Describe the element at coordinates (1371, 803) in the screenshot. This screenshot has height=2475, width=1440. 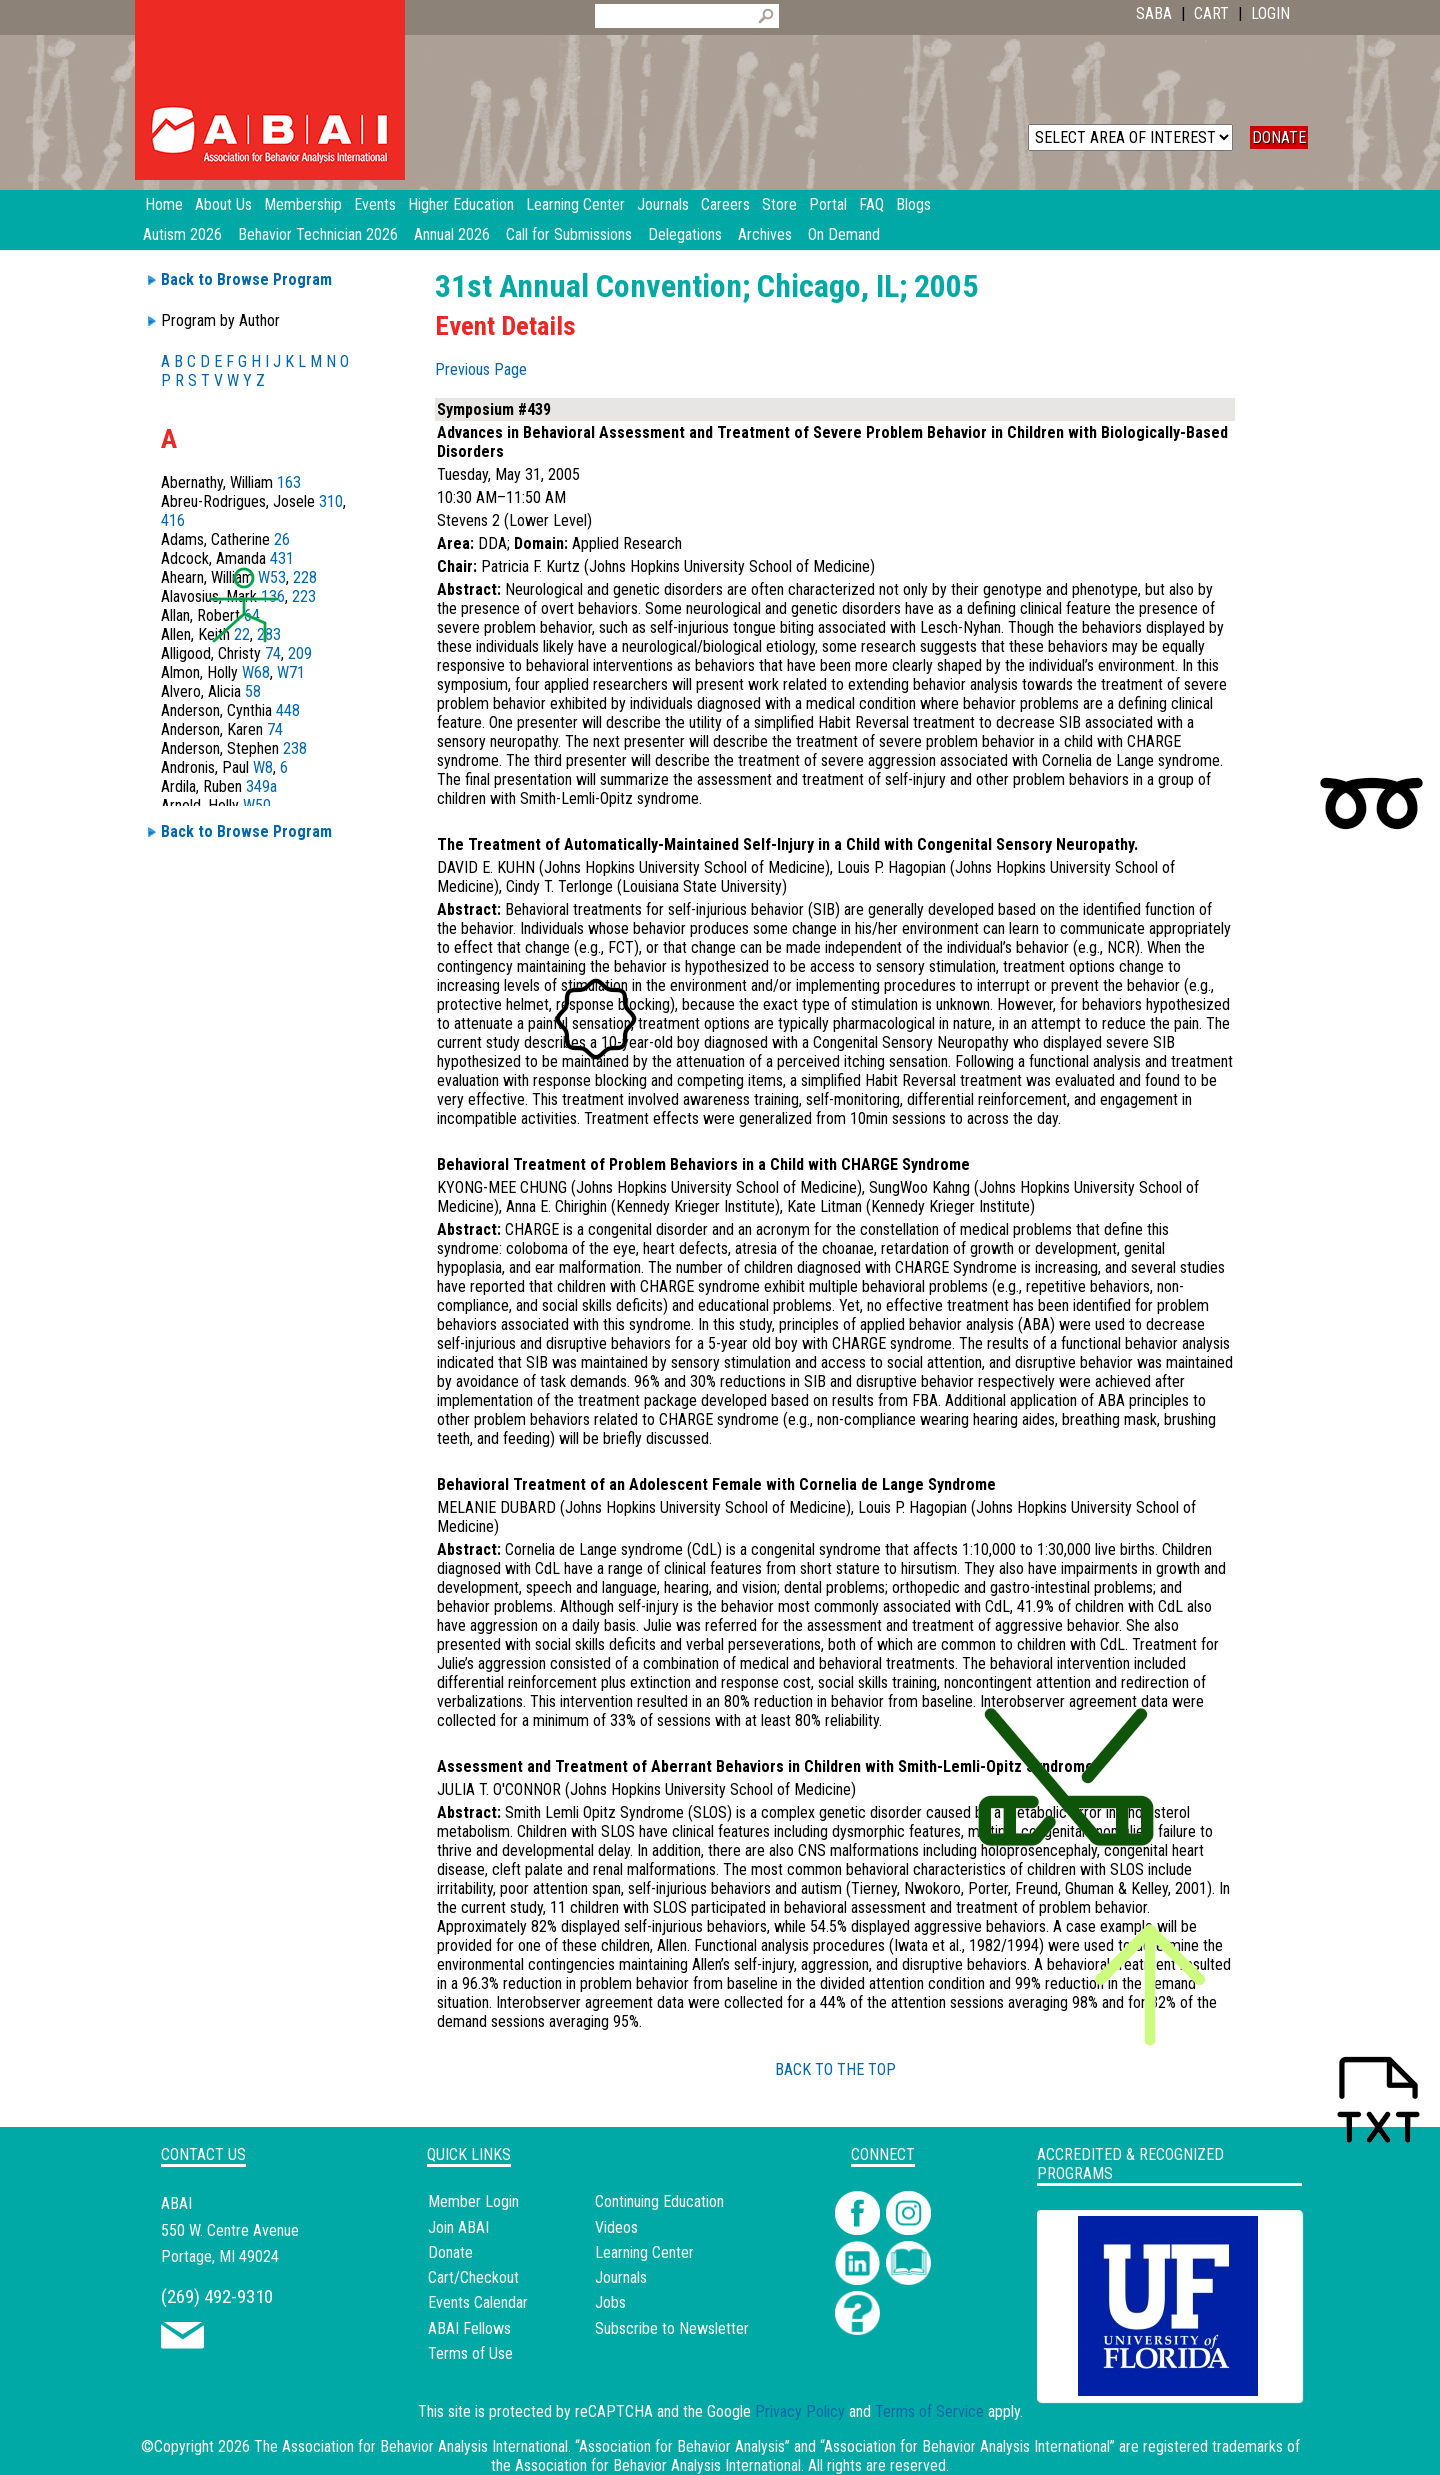
I see `voicemail indicator or notification` at that location.